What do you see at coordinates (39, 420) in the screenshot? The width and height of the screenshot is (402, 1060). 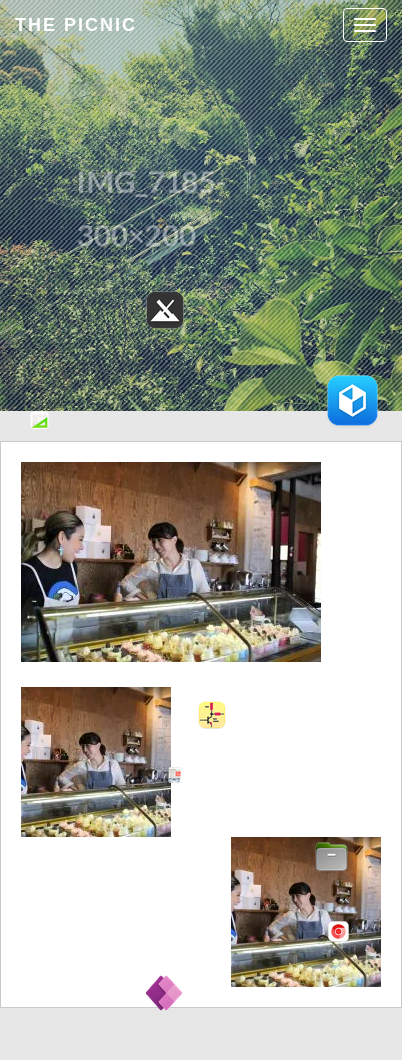 I see `open glade interface designer` at bounding box center [39, 420].